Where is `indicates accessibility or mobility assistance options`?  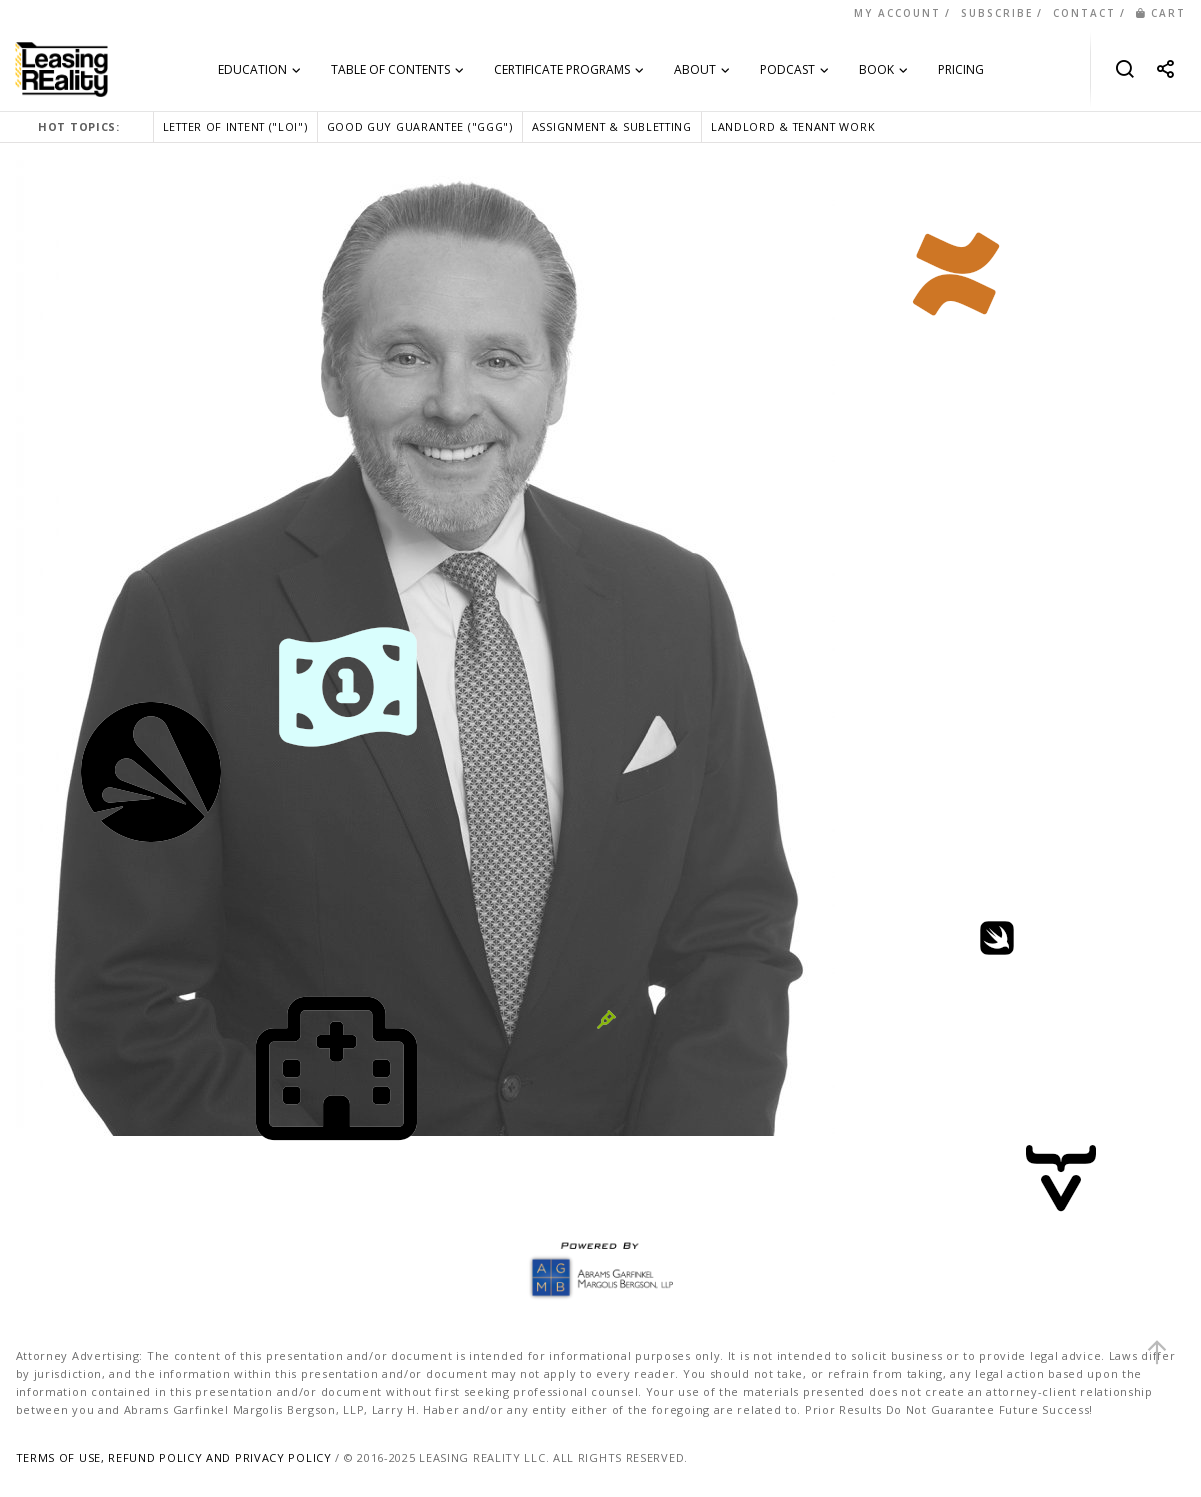
indicates accessibility or mobility assistance options is located at coordinates (606, 1019).